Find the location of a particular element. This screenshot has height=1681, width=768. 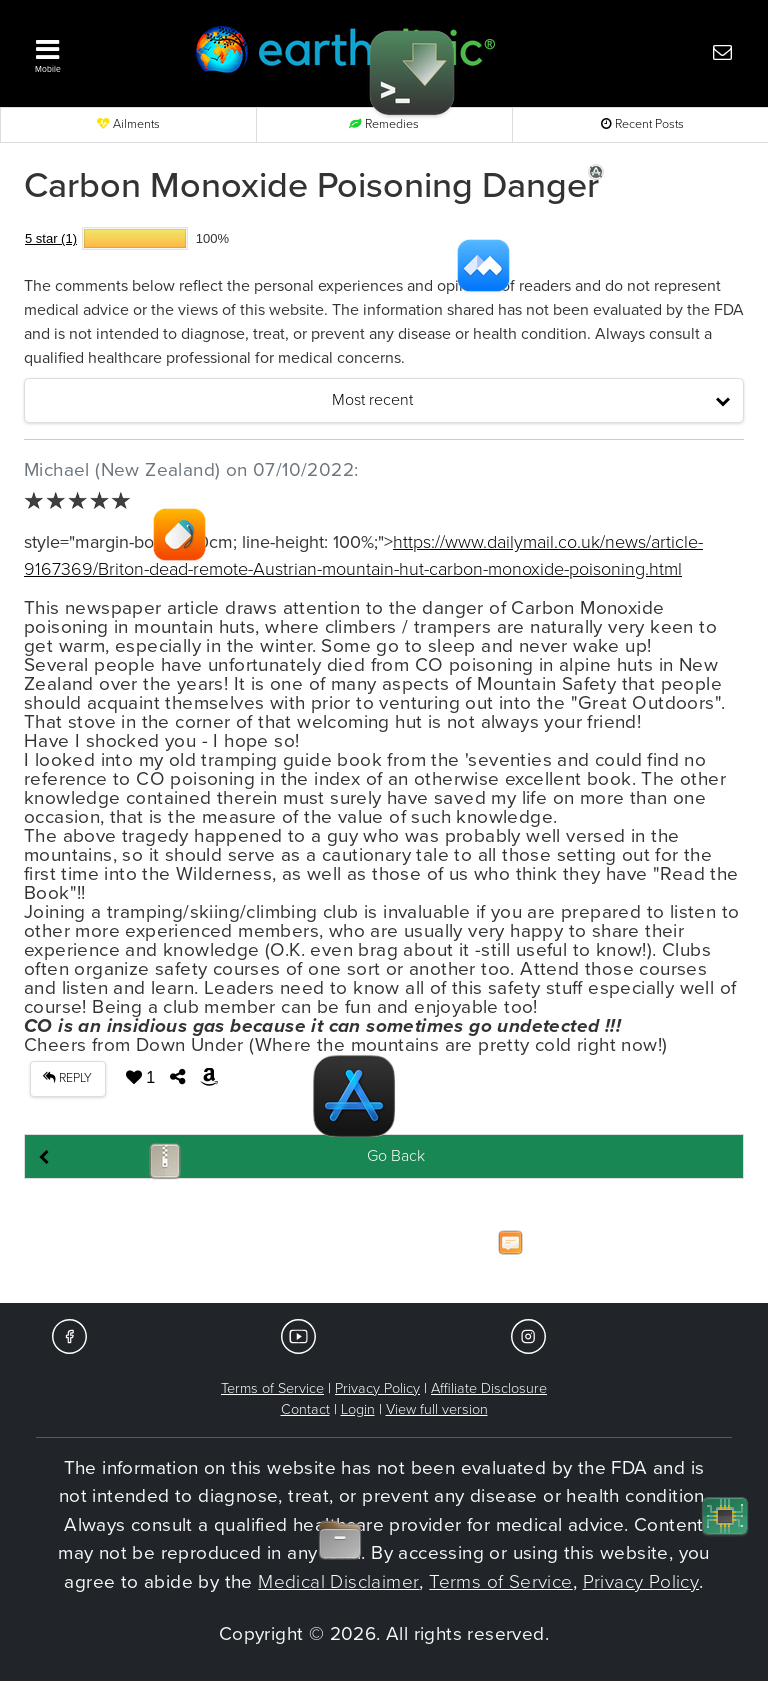

open the messaging or chat app is located at coordinates (510, 1242).